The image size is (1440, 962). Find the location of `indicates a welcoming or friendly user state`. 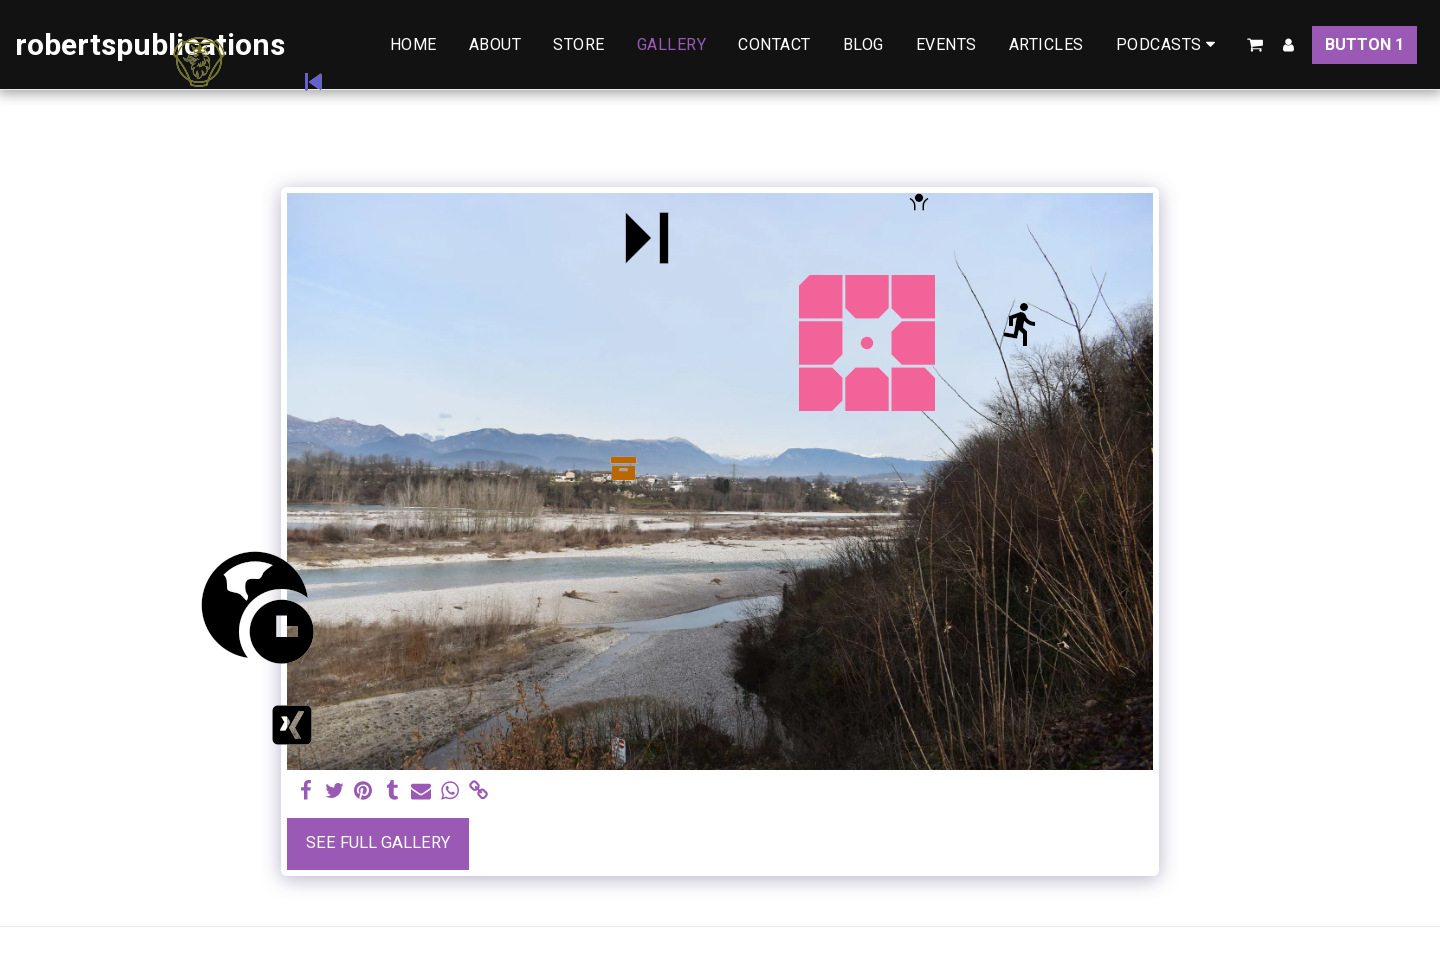

indicates a welcoming or friendly user state is located at coordinates (919, 202).